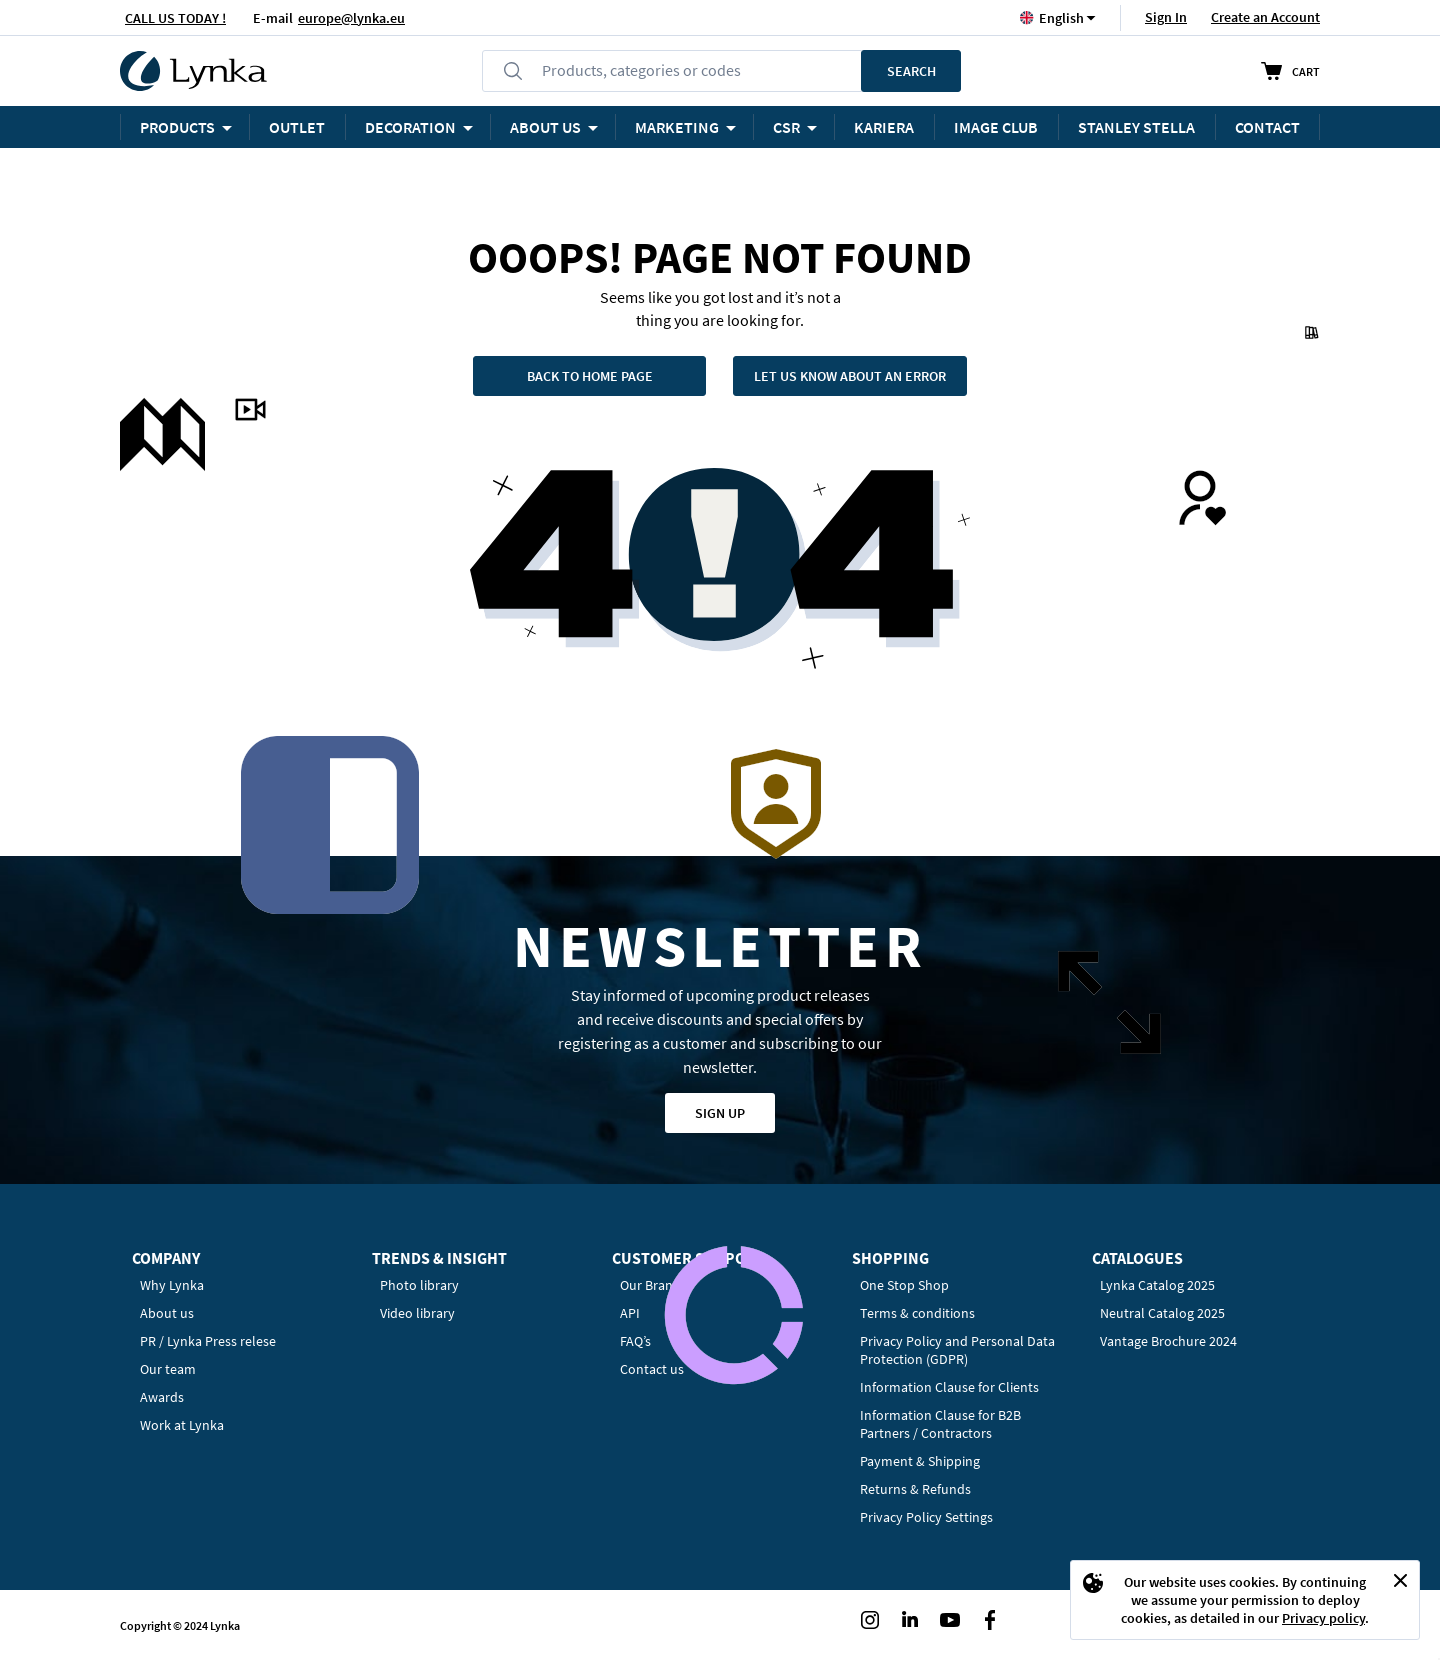 Image resolution: width=1440 pixels, height=1660 pixels. Describe the element at coordinates (162, 434) in the screenshot. I see `open siyuan note-taking app` at that location.